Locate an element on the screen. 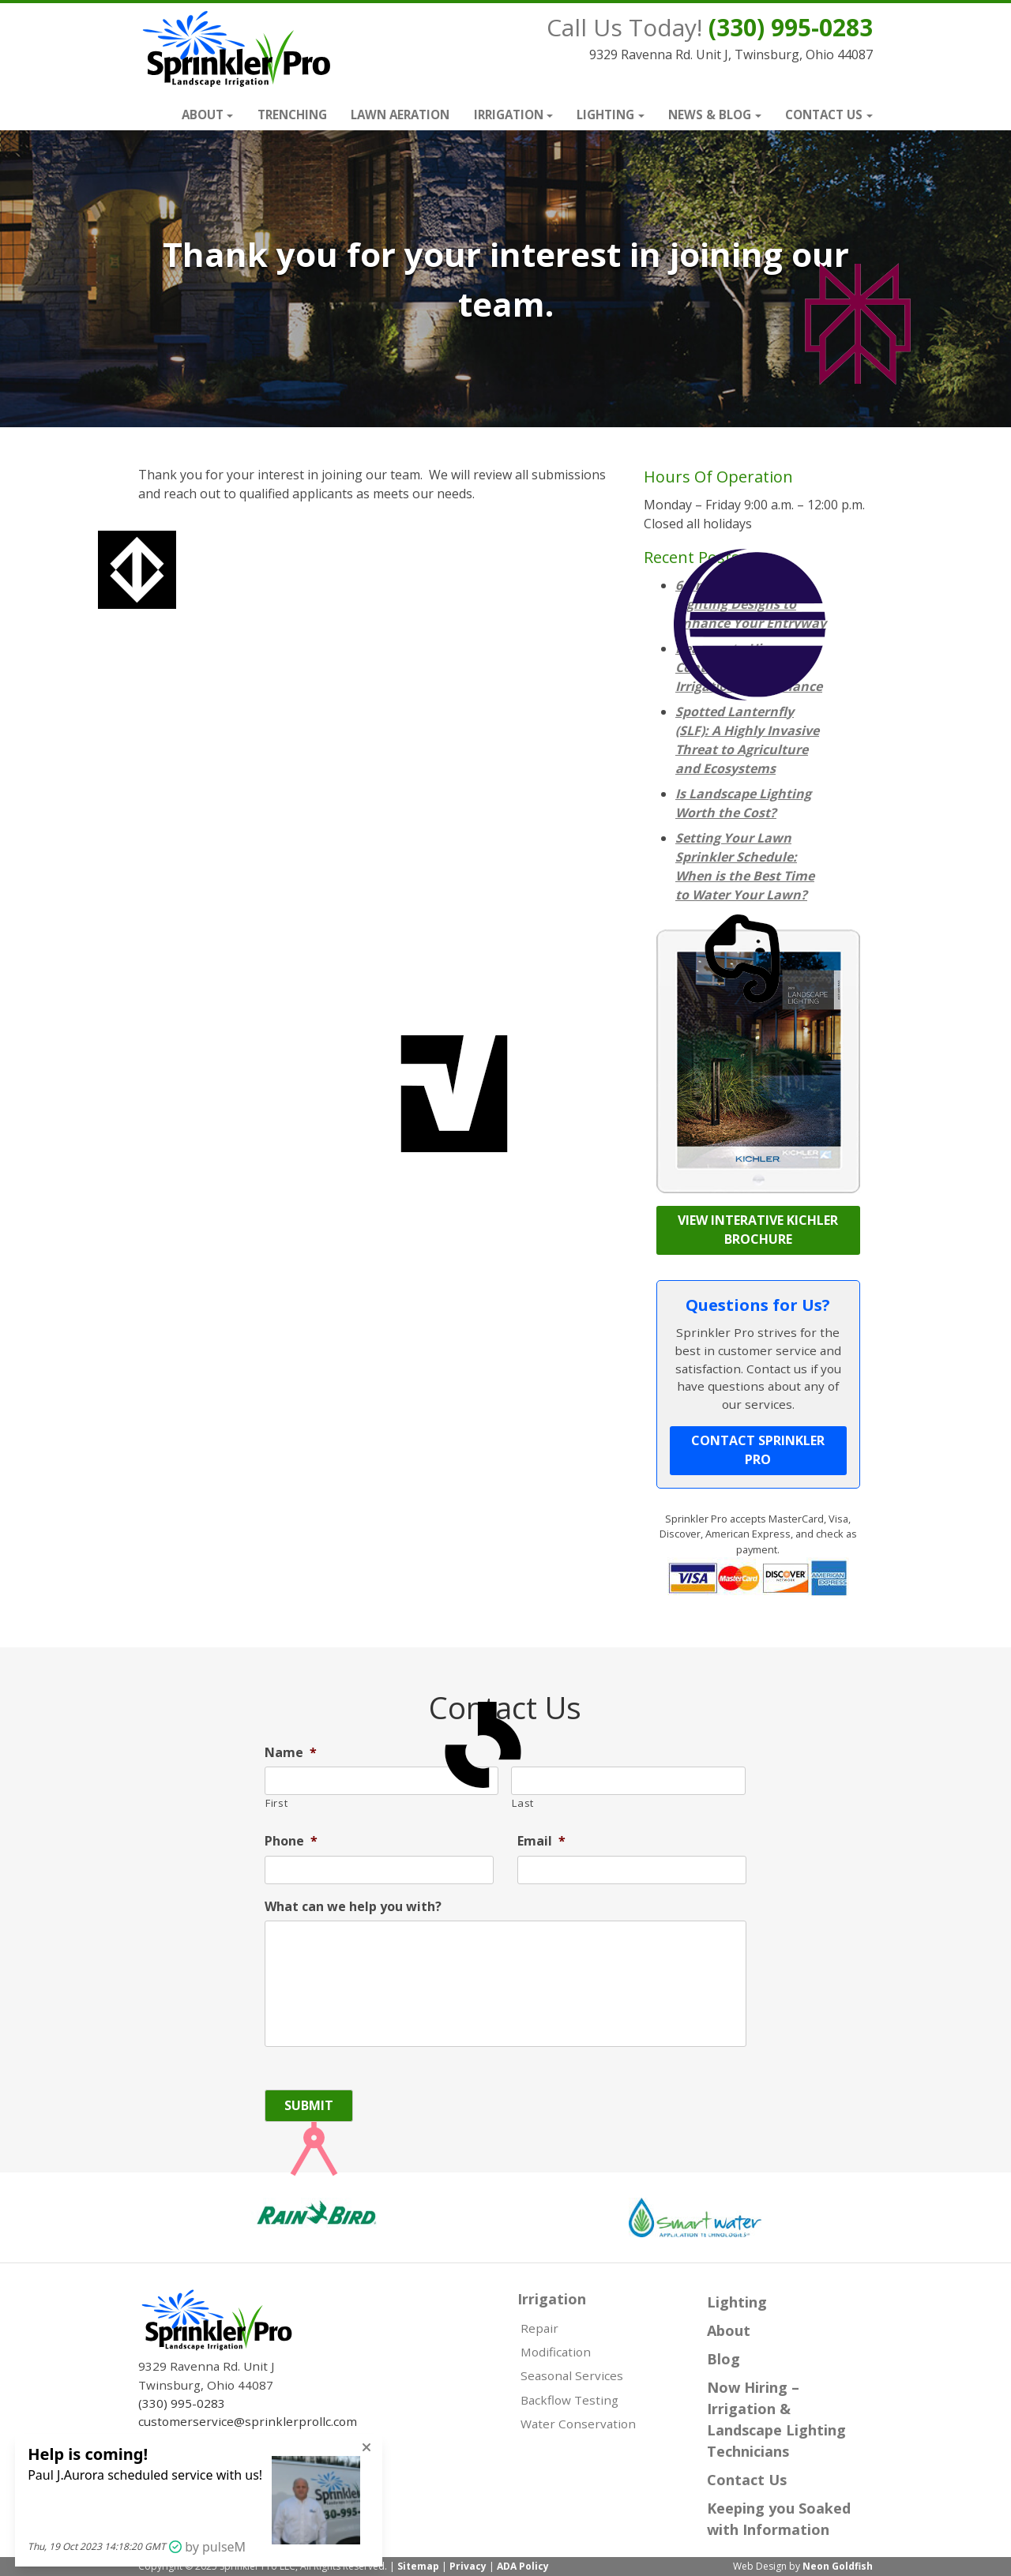 The image size is (1011, 2576). vBulletin forum software logo is located at coordinates (454, 1094).